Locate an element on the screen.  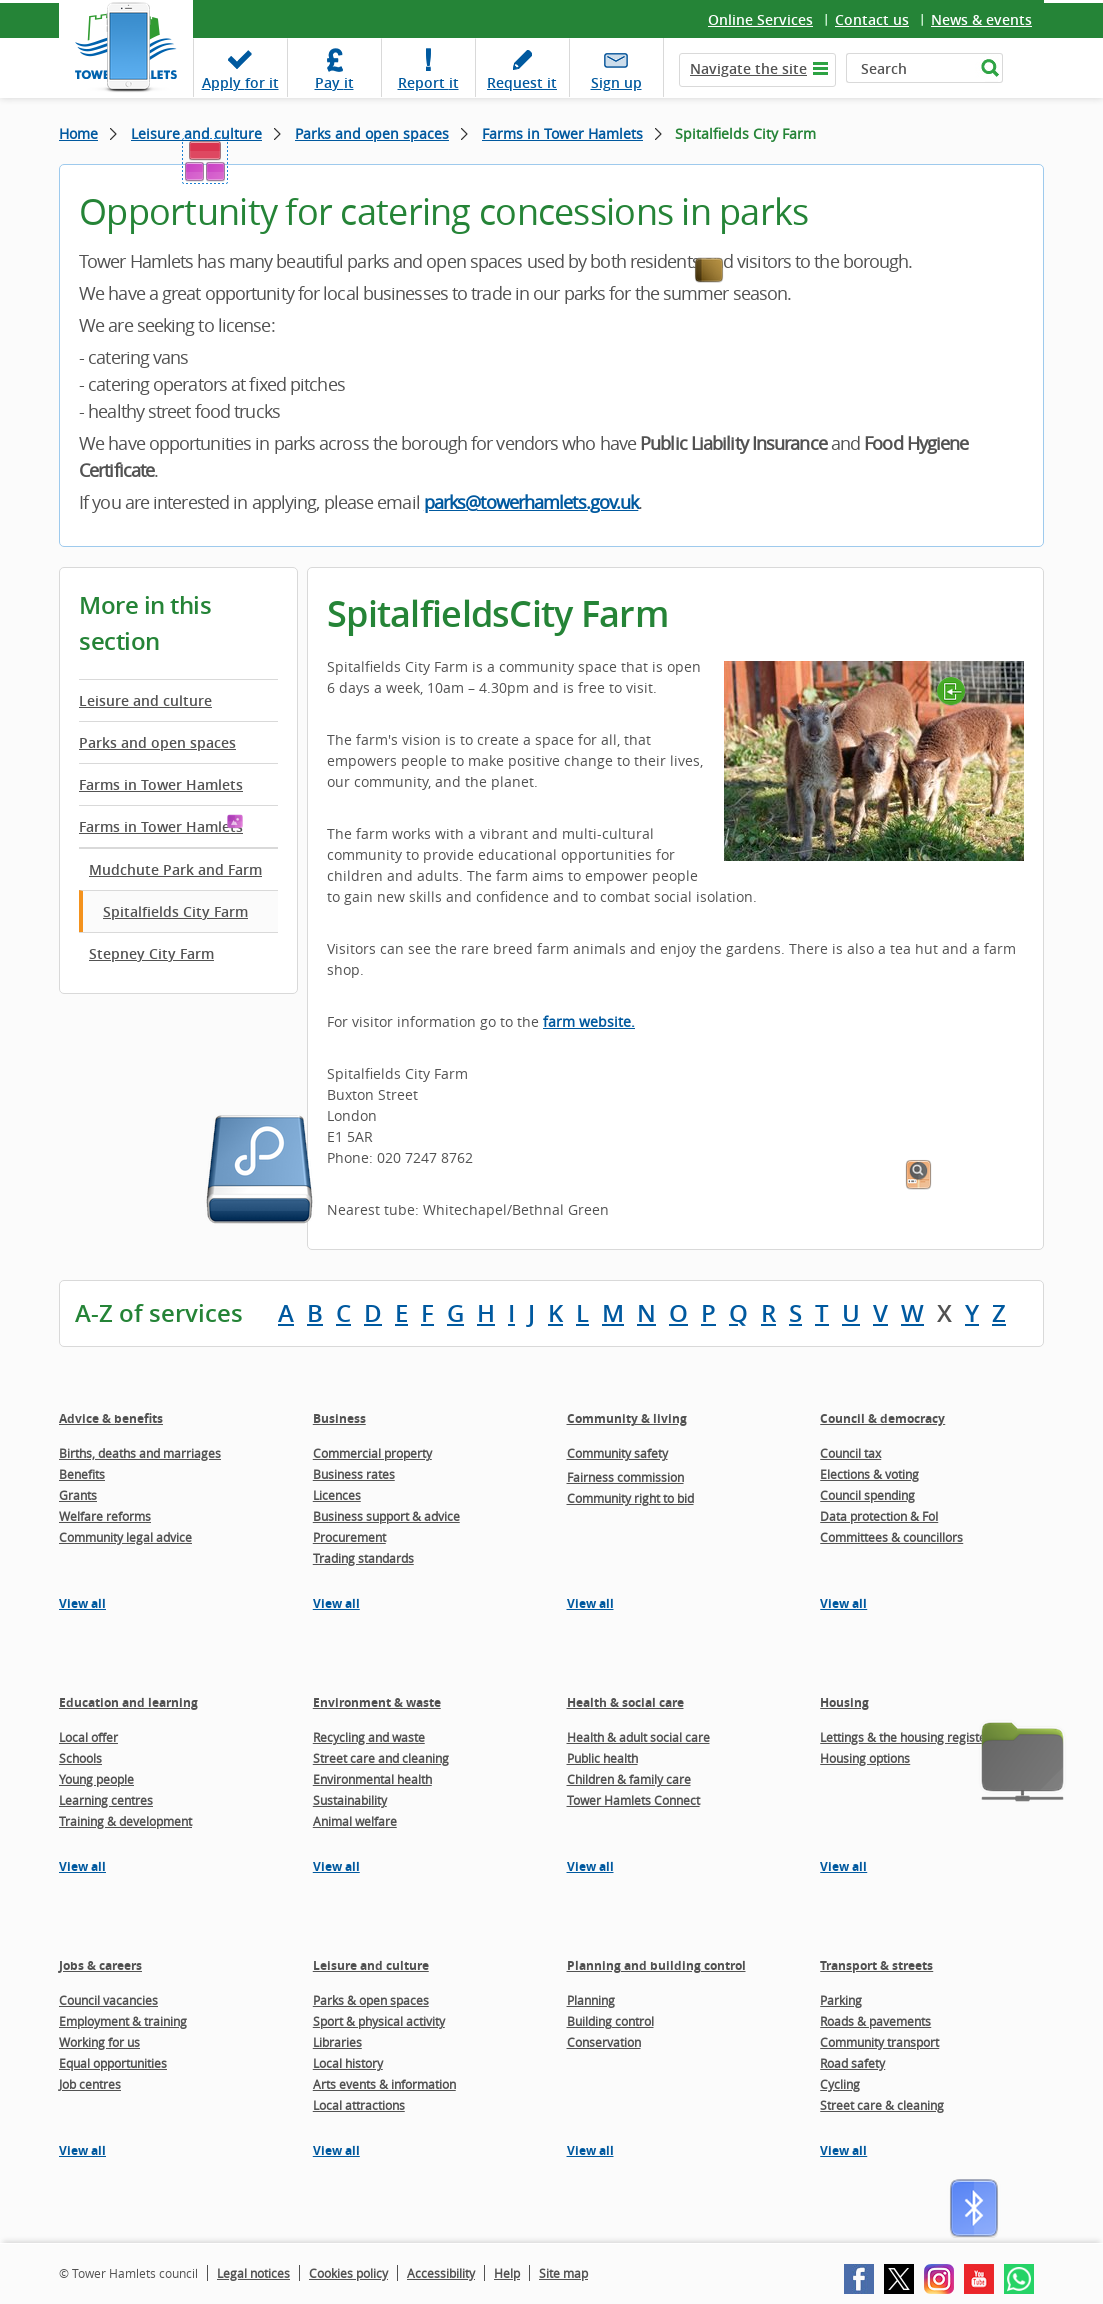
access your desktop folder is located at coordinates (709, 269).